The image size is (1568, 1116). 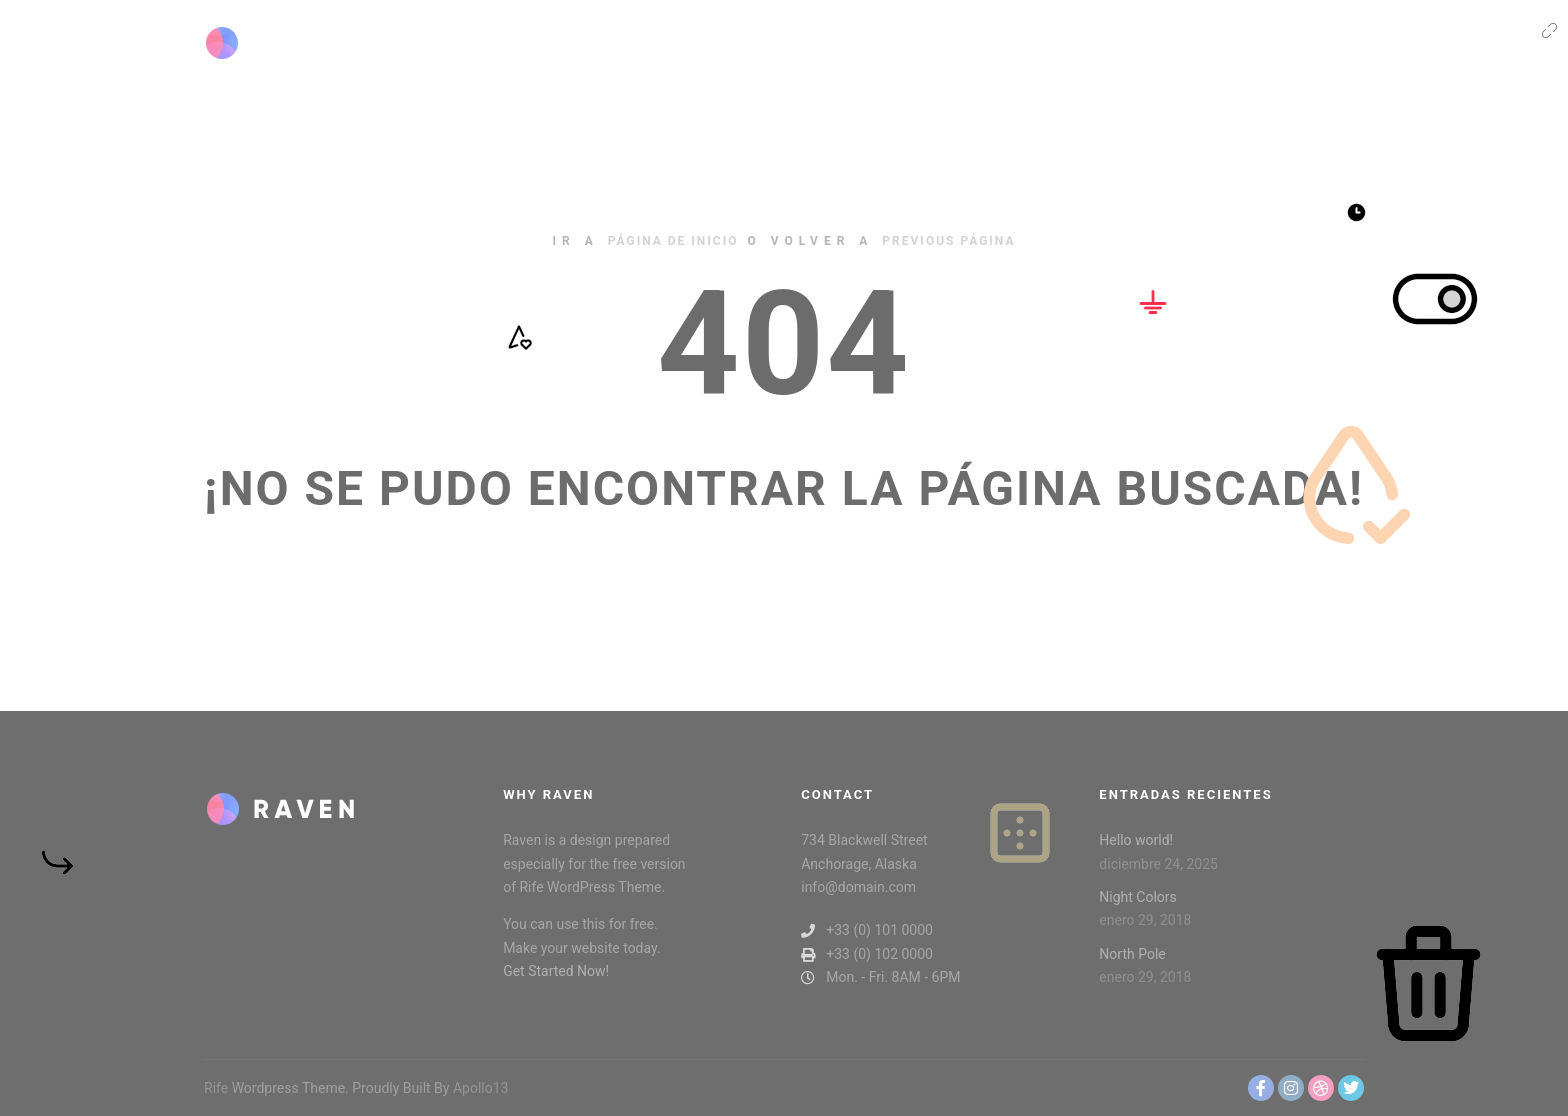 What do you see at coordinates (1549, 30) in the screenshot?
I see `unlink or break a connection` at bounding box center [1549, 30].